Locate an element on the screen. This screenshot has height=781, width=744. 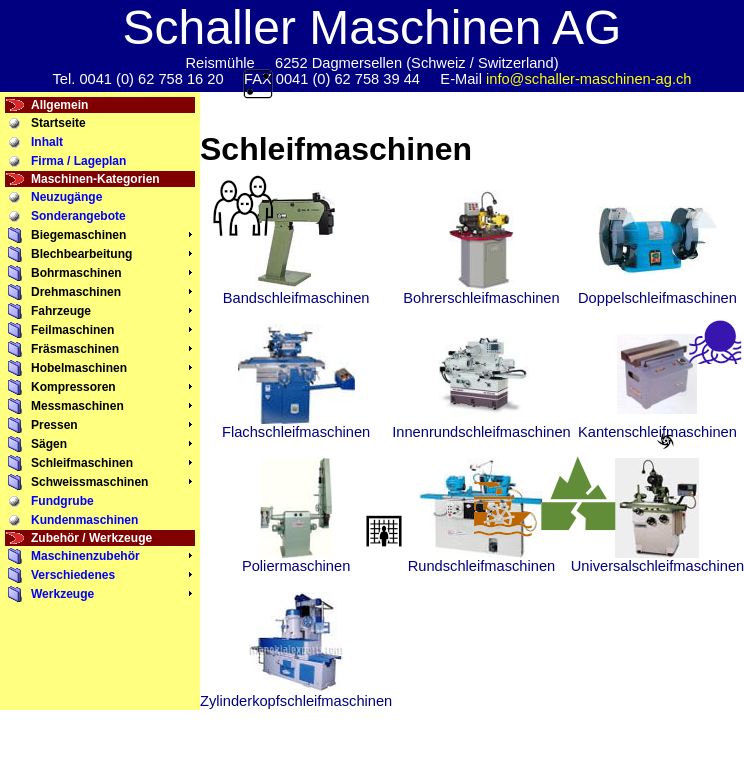
select goalkeeper position in team lineup is located at coordinates (384, 529).